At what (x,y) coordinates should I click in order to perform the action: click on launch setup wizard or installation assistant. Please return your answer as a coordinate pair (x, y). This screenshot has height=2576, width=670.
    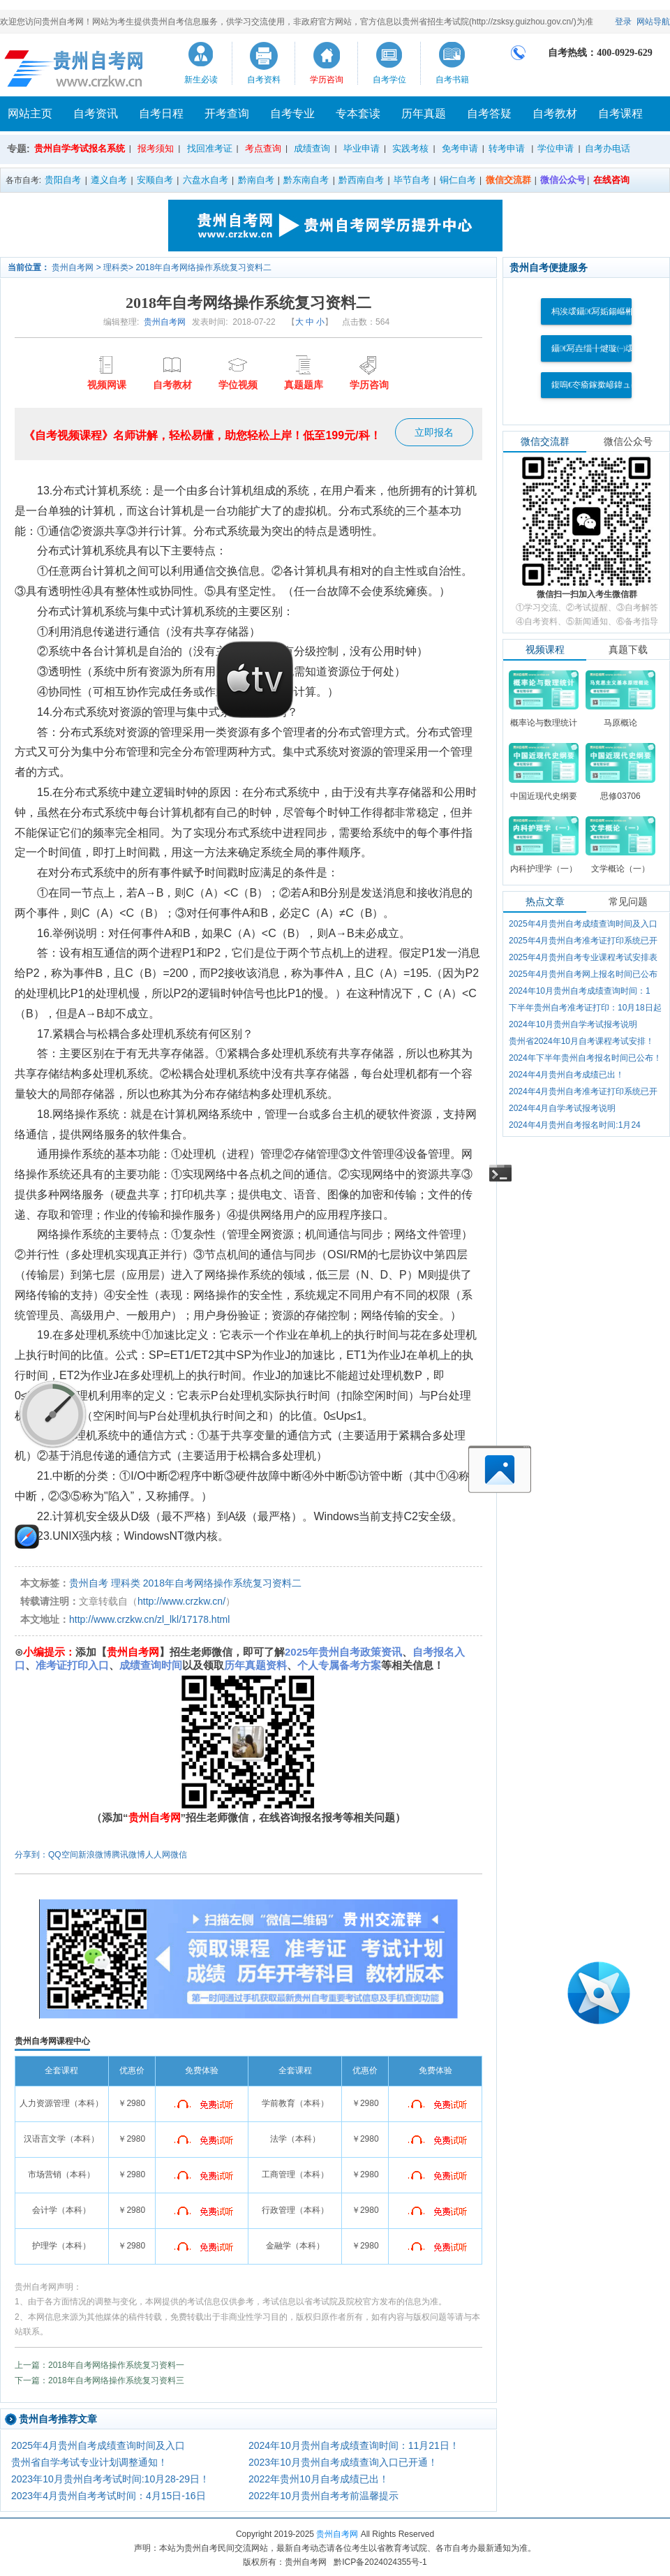
    Looking at the image, I should click on (599, 1993).